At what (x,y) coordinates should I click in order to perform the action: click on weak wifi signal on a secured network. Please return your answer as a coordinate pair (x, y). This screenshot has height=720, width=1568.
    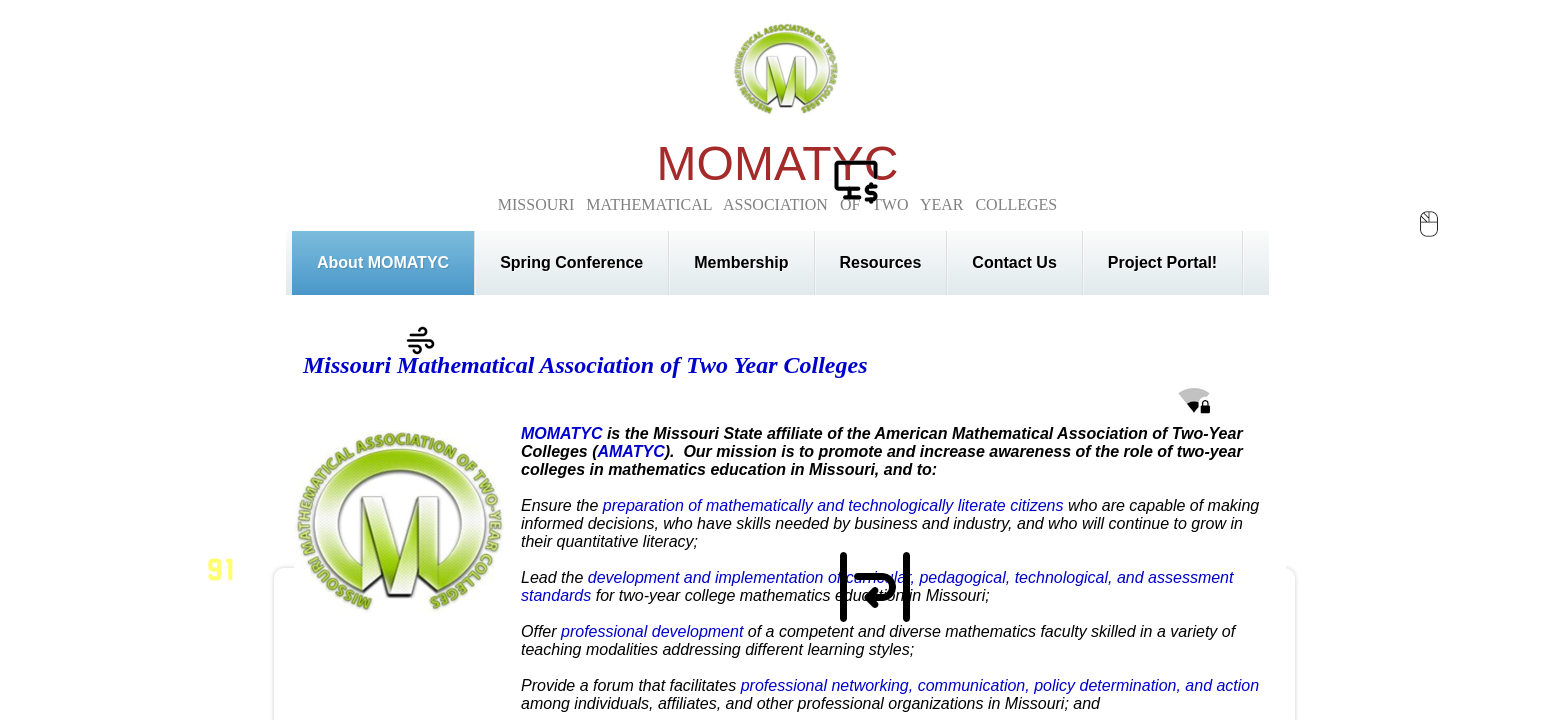
    Looking at the image, I should click on (1194, 400).